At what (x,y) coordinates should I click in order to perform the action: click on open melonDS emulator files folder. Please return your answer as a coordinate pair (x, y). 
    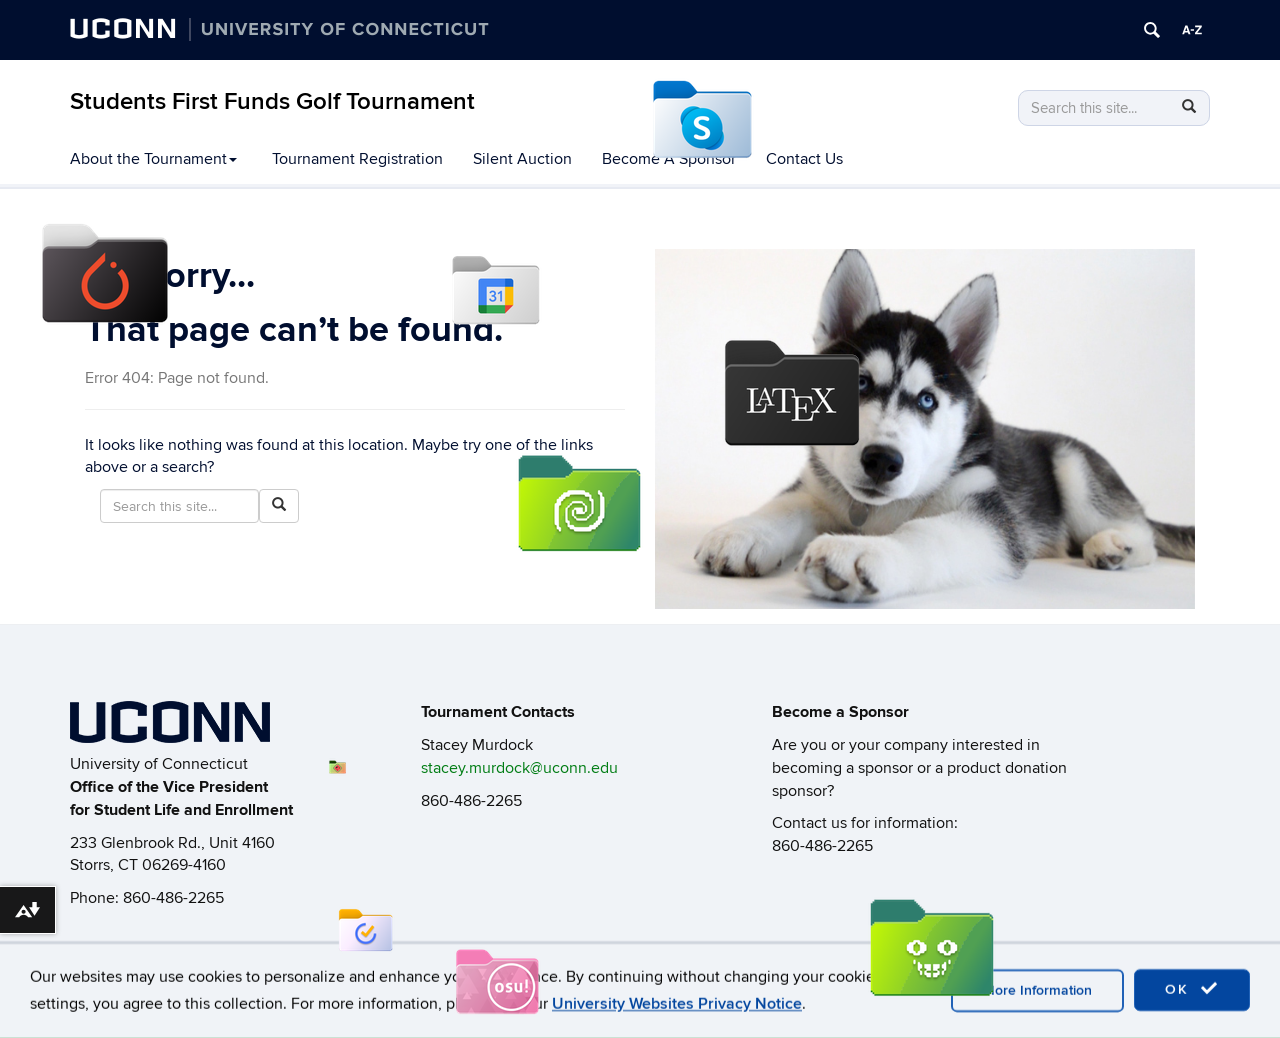
    Looking at the image, I should click on (337, 767).